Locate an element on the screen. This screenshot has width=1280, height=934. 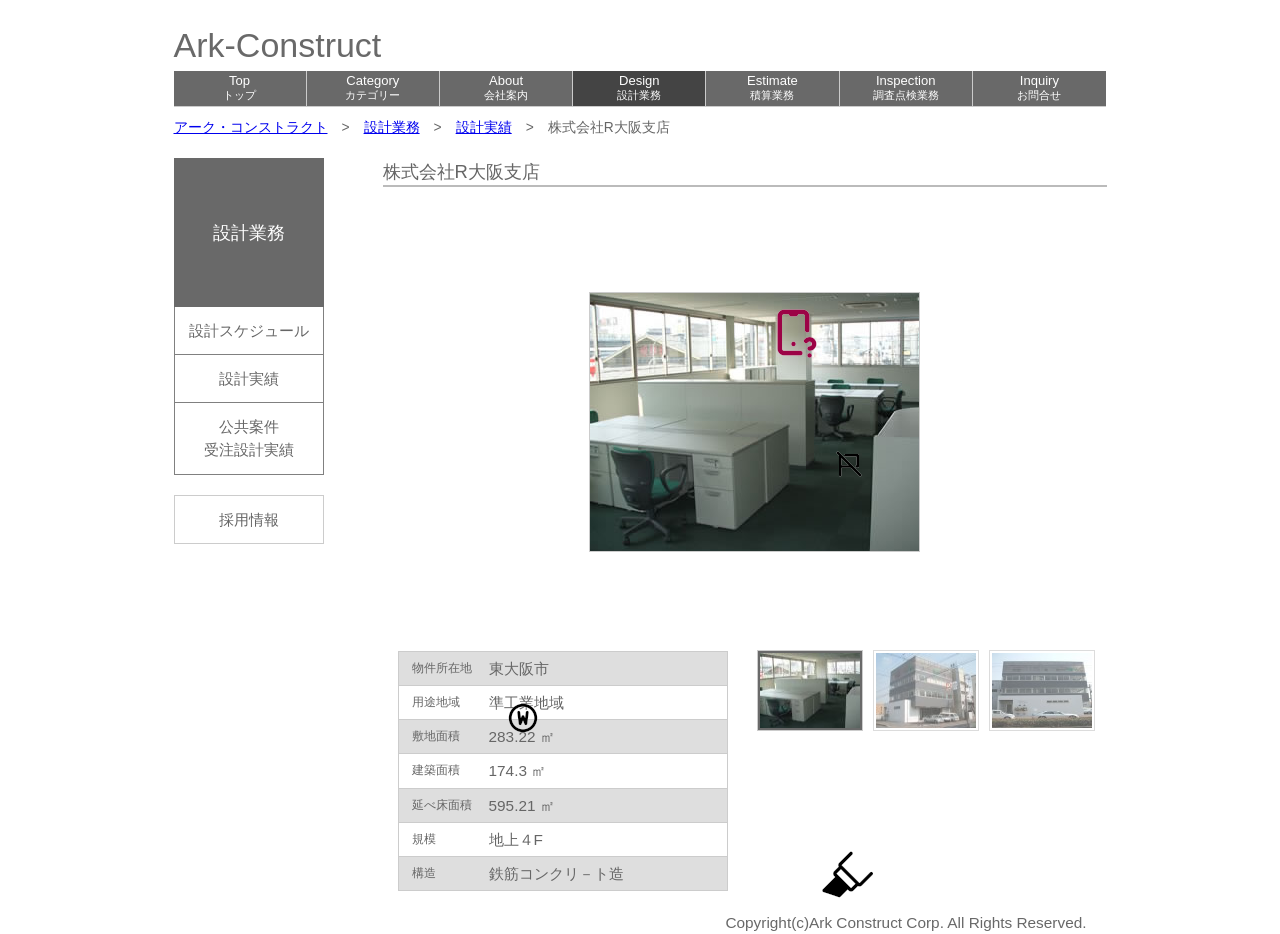
access Wikipedia or wiki-related content is located at coordinates (523, 718).